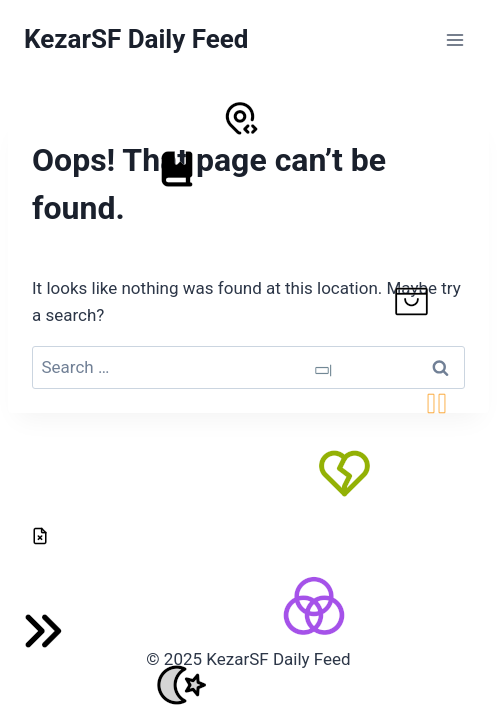 This screenshot has width=497, height=720. I want to click on access location-based code or coordinates, so click(240, 118).